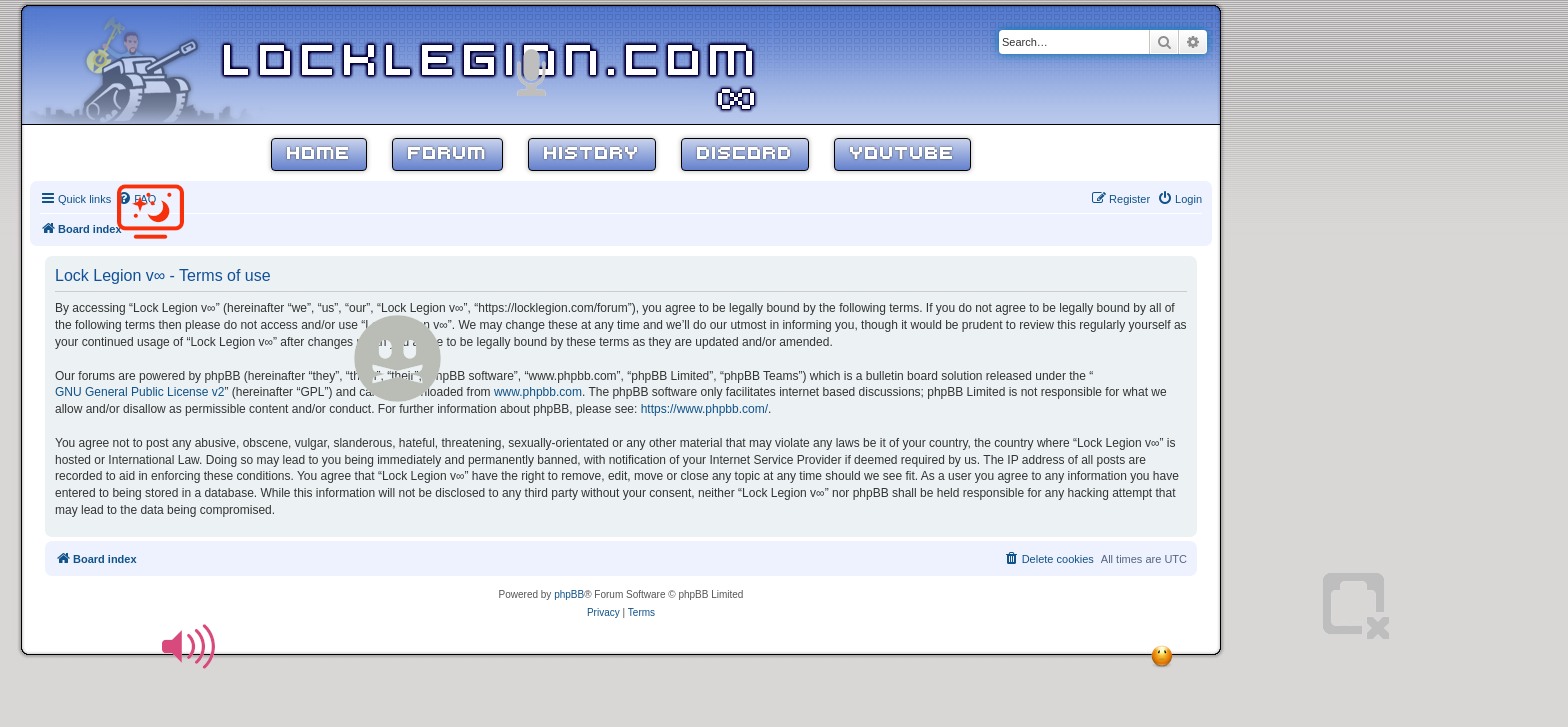  I want to click on enable microphone or voice input, so click(533, 71).